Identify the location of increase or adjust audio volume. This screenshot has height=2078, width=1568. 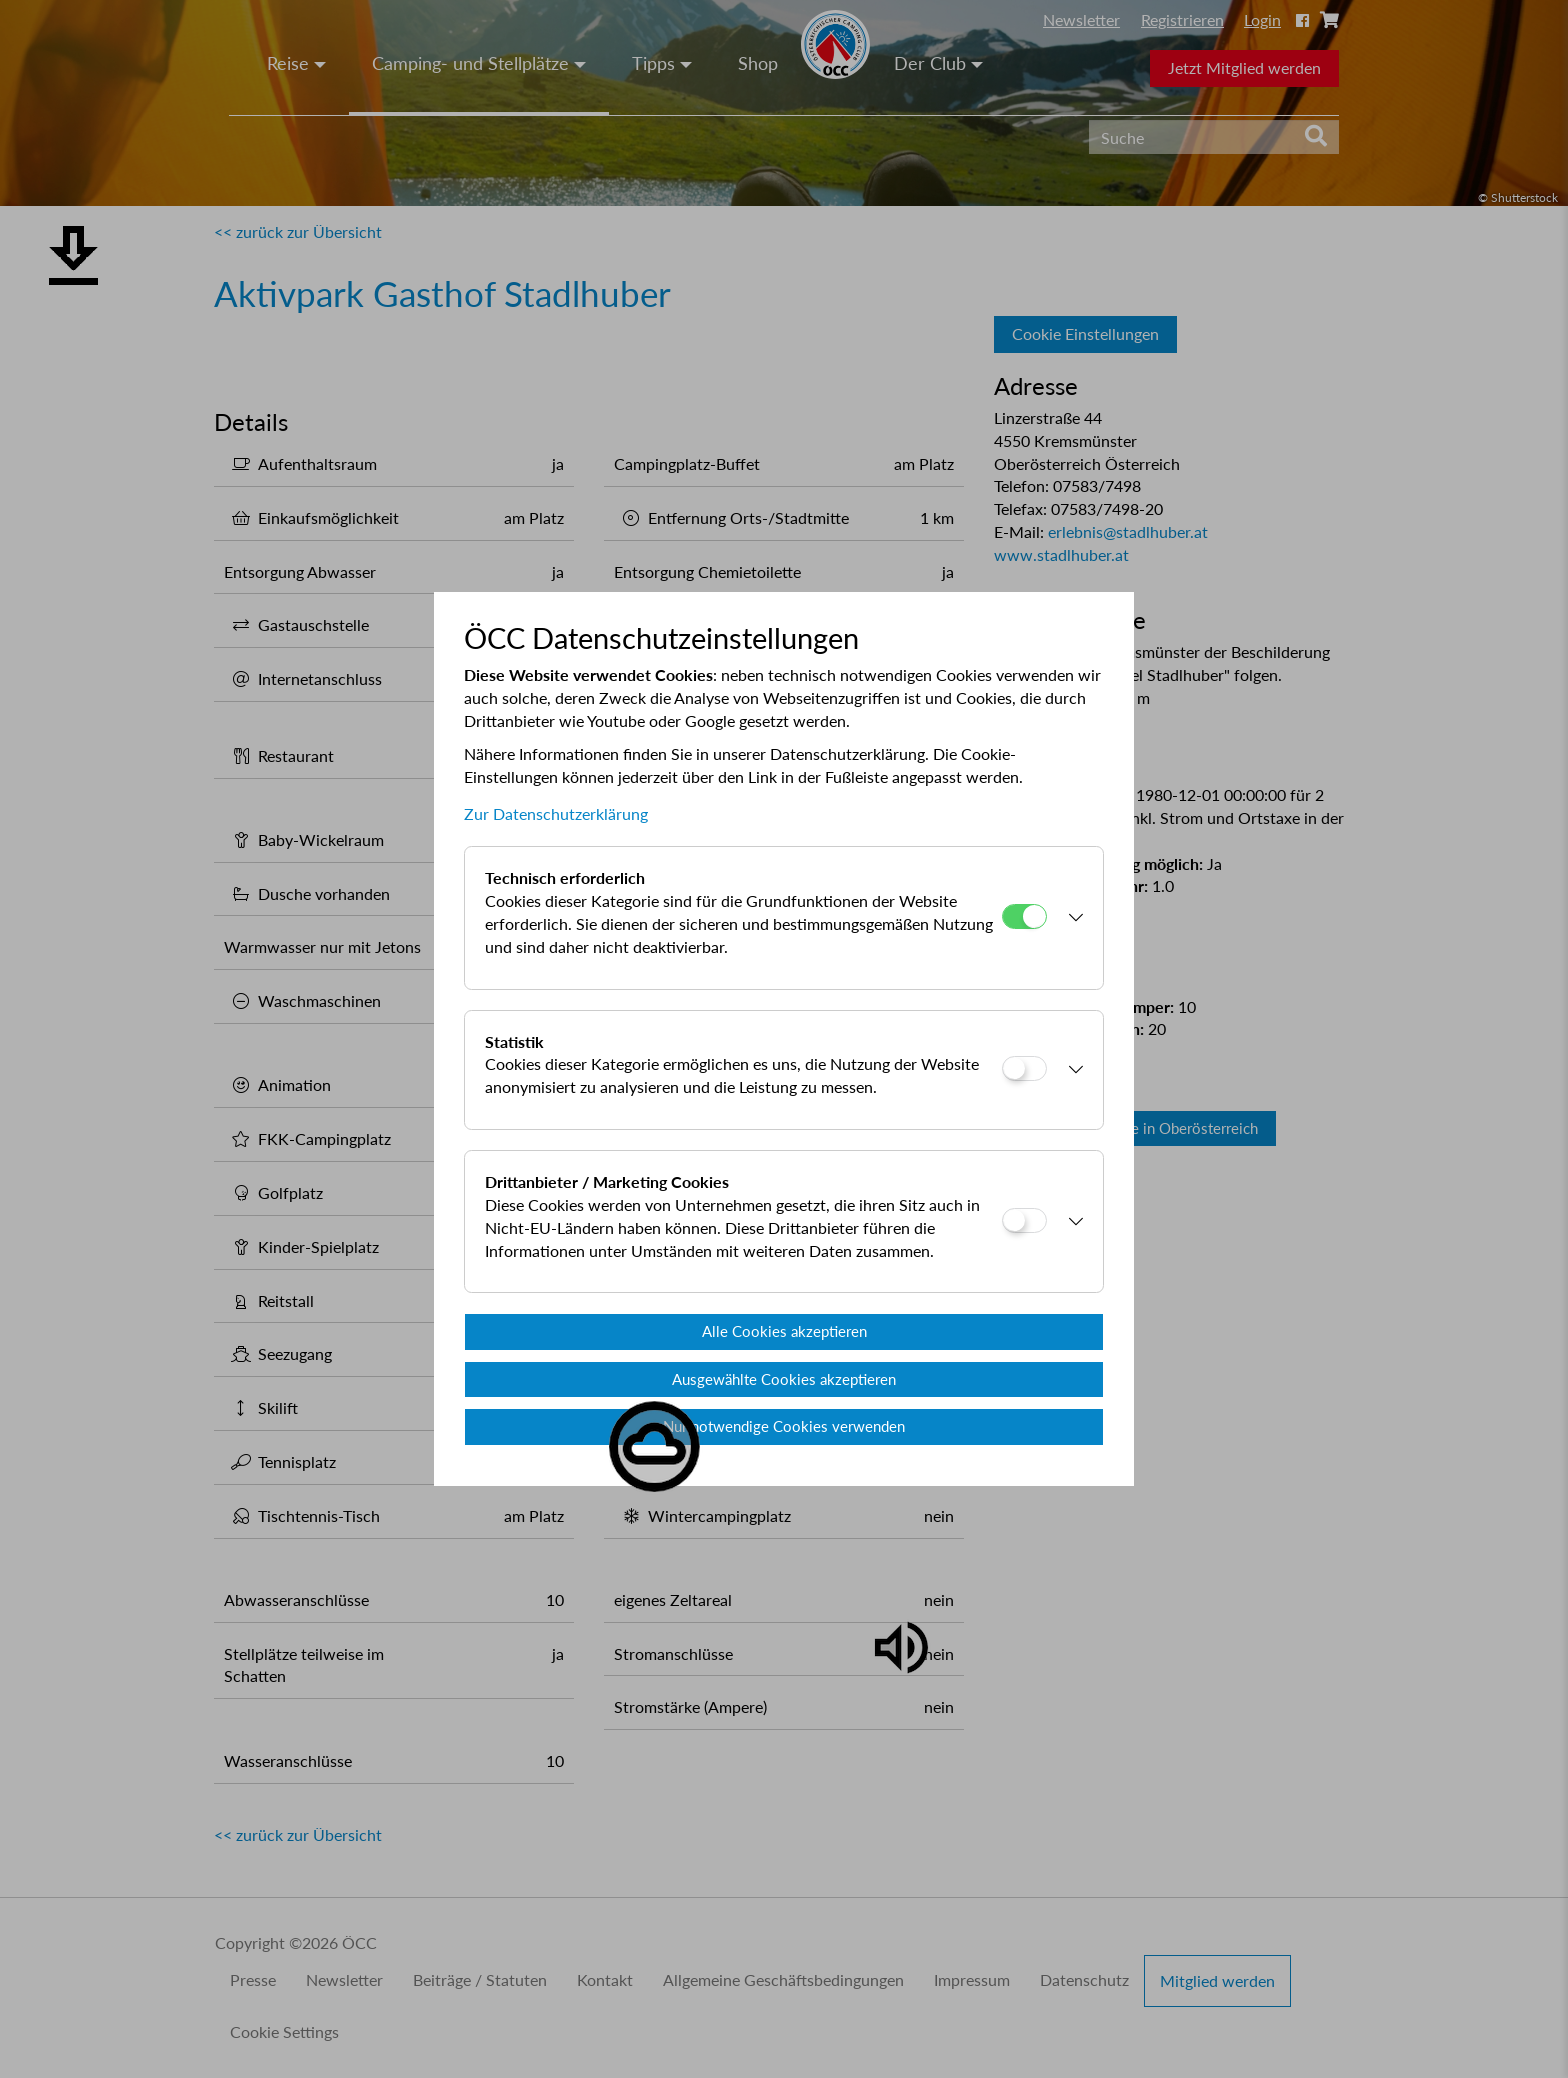
(901, 1647).